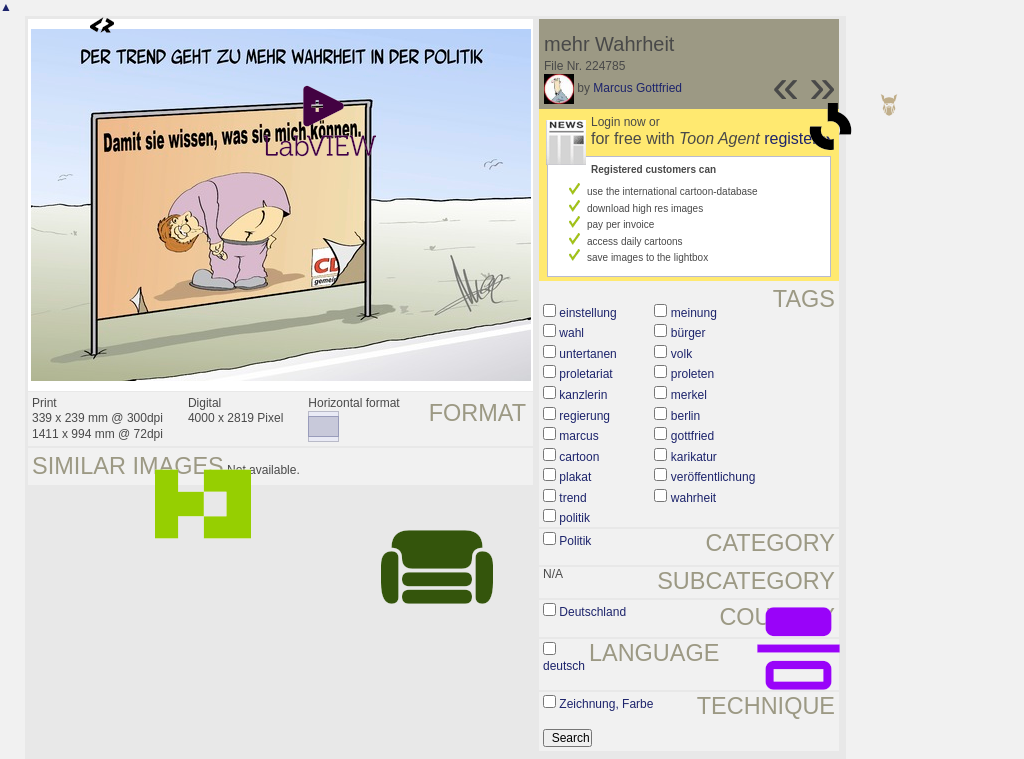 Image resolution: width=1024 pixels, height=759 pixels. What do you see at coordinates (889, 105) in the screenshot?
I see `visit the odin project website` at bounding box center [889, 105].